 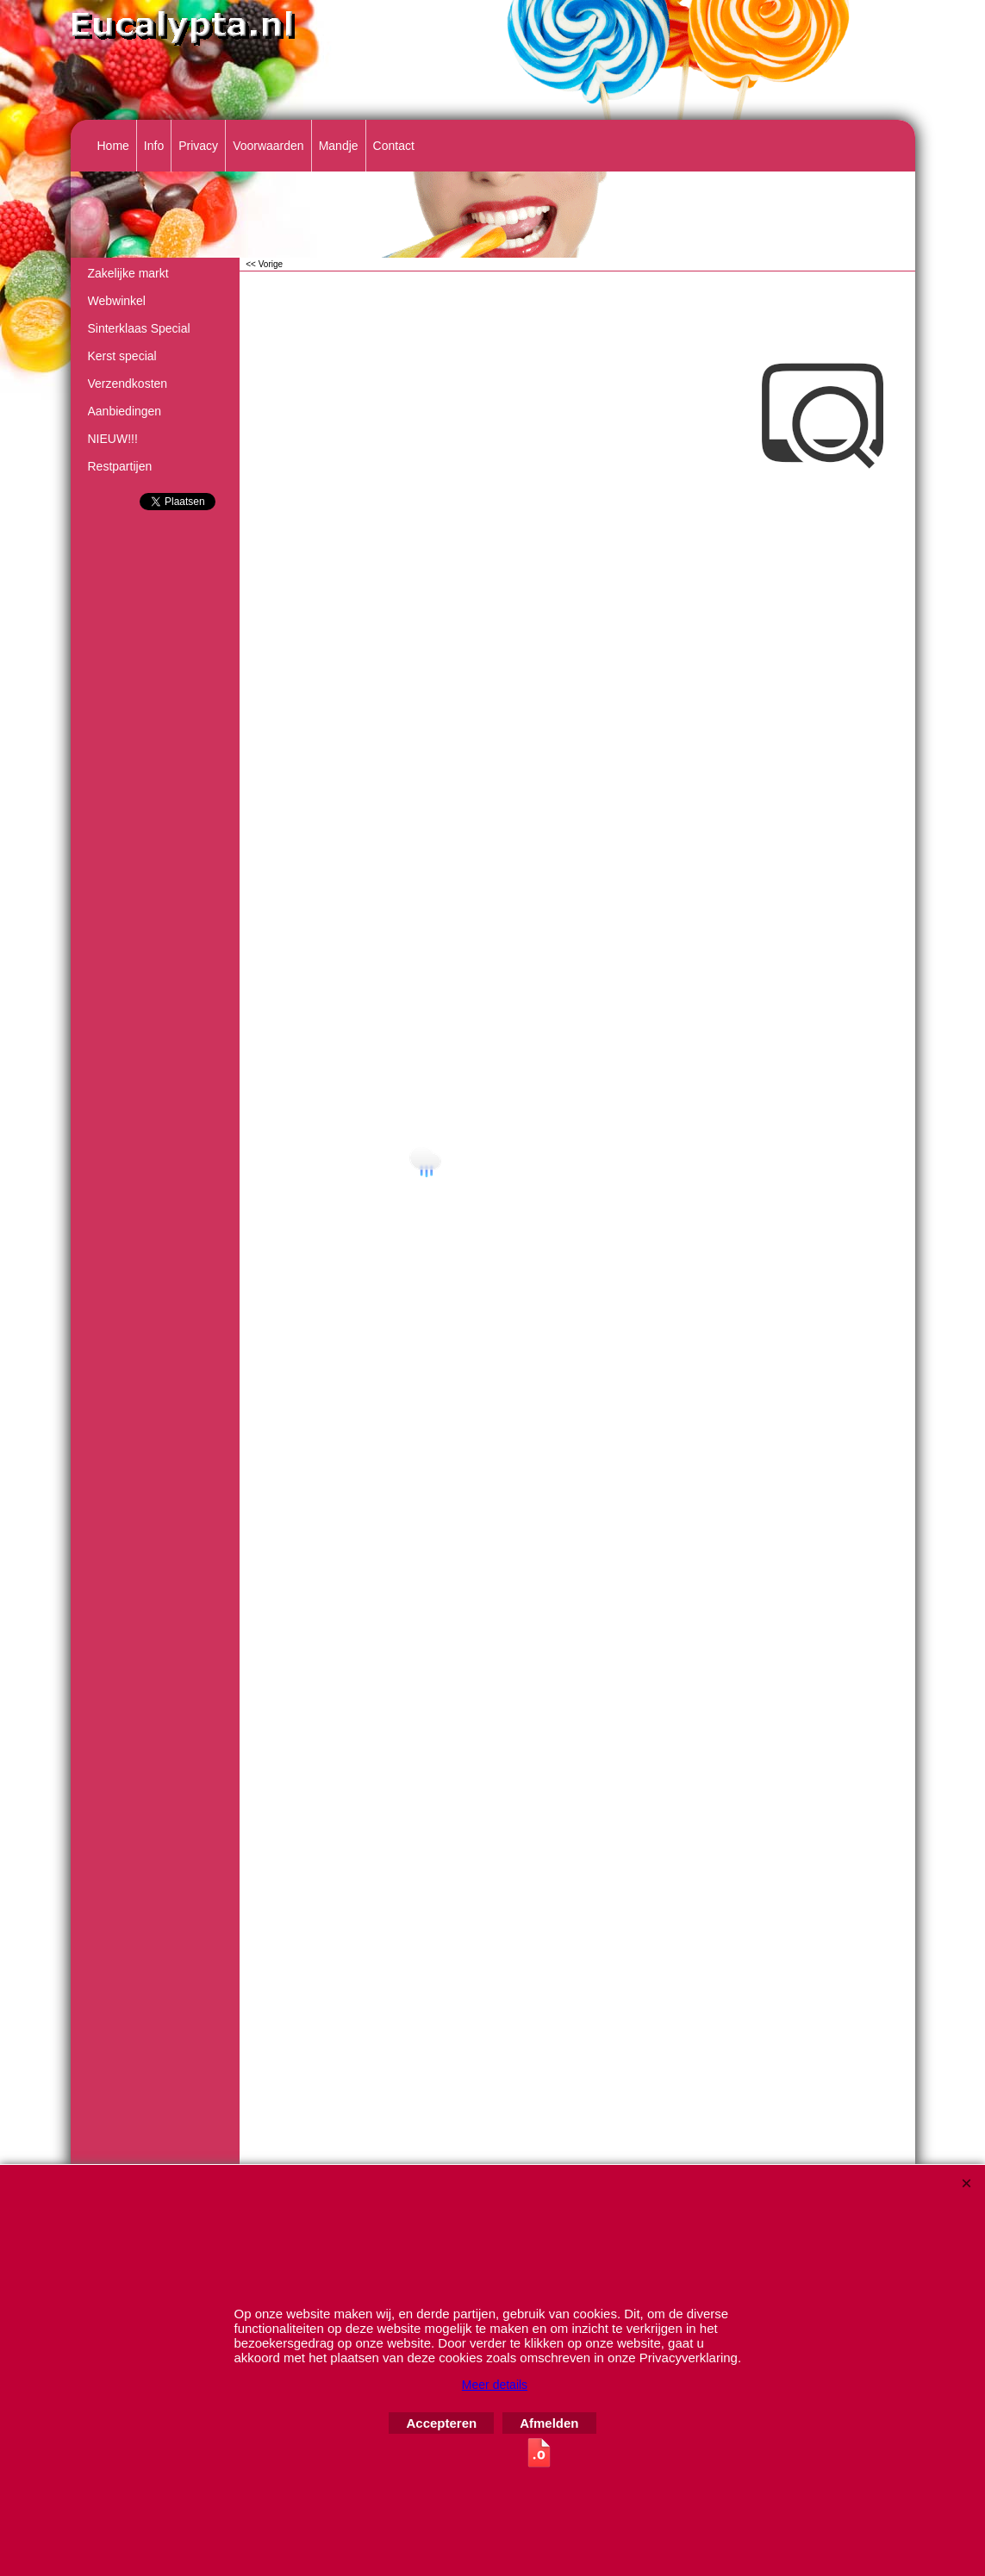 What do you see at coordinates (425, 1161) in the screenshot?
I see `indicates rainy or showery weather conditions` at bounding box center [425, 1161].